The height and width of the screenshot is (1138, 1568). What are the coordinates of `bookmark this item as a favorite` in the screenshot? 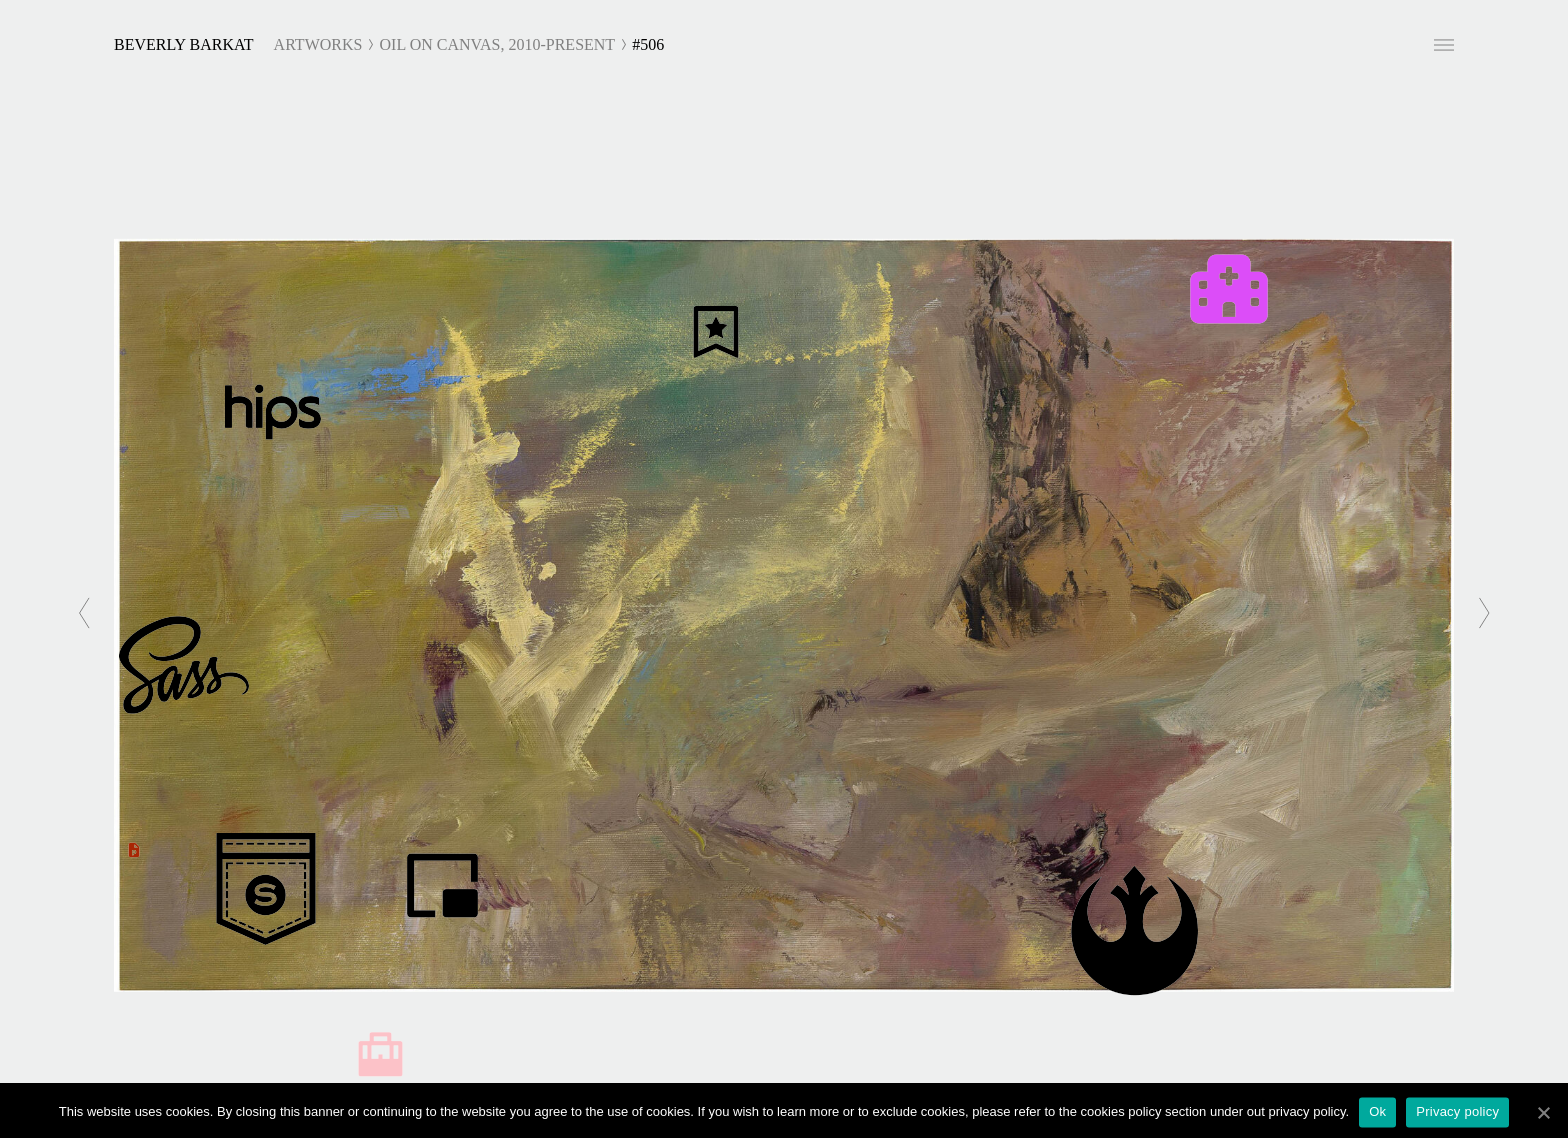 It's located at (716, 331).